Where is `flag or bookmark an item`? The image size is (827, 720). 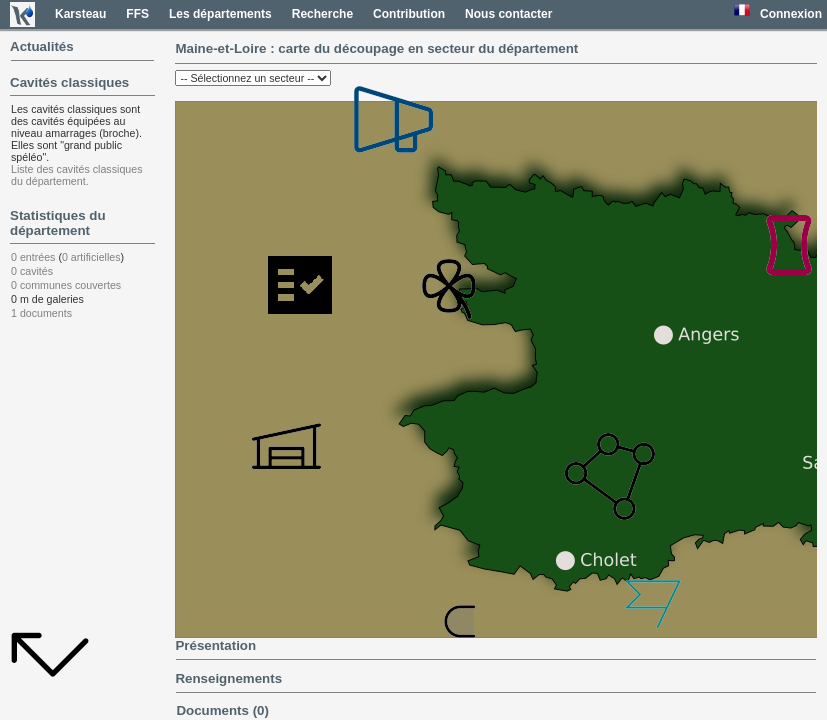 flag or bookmark an item is located at coordinates (651, 601).